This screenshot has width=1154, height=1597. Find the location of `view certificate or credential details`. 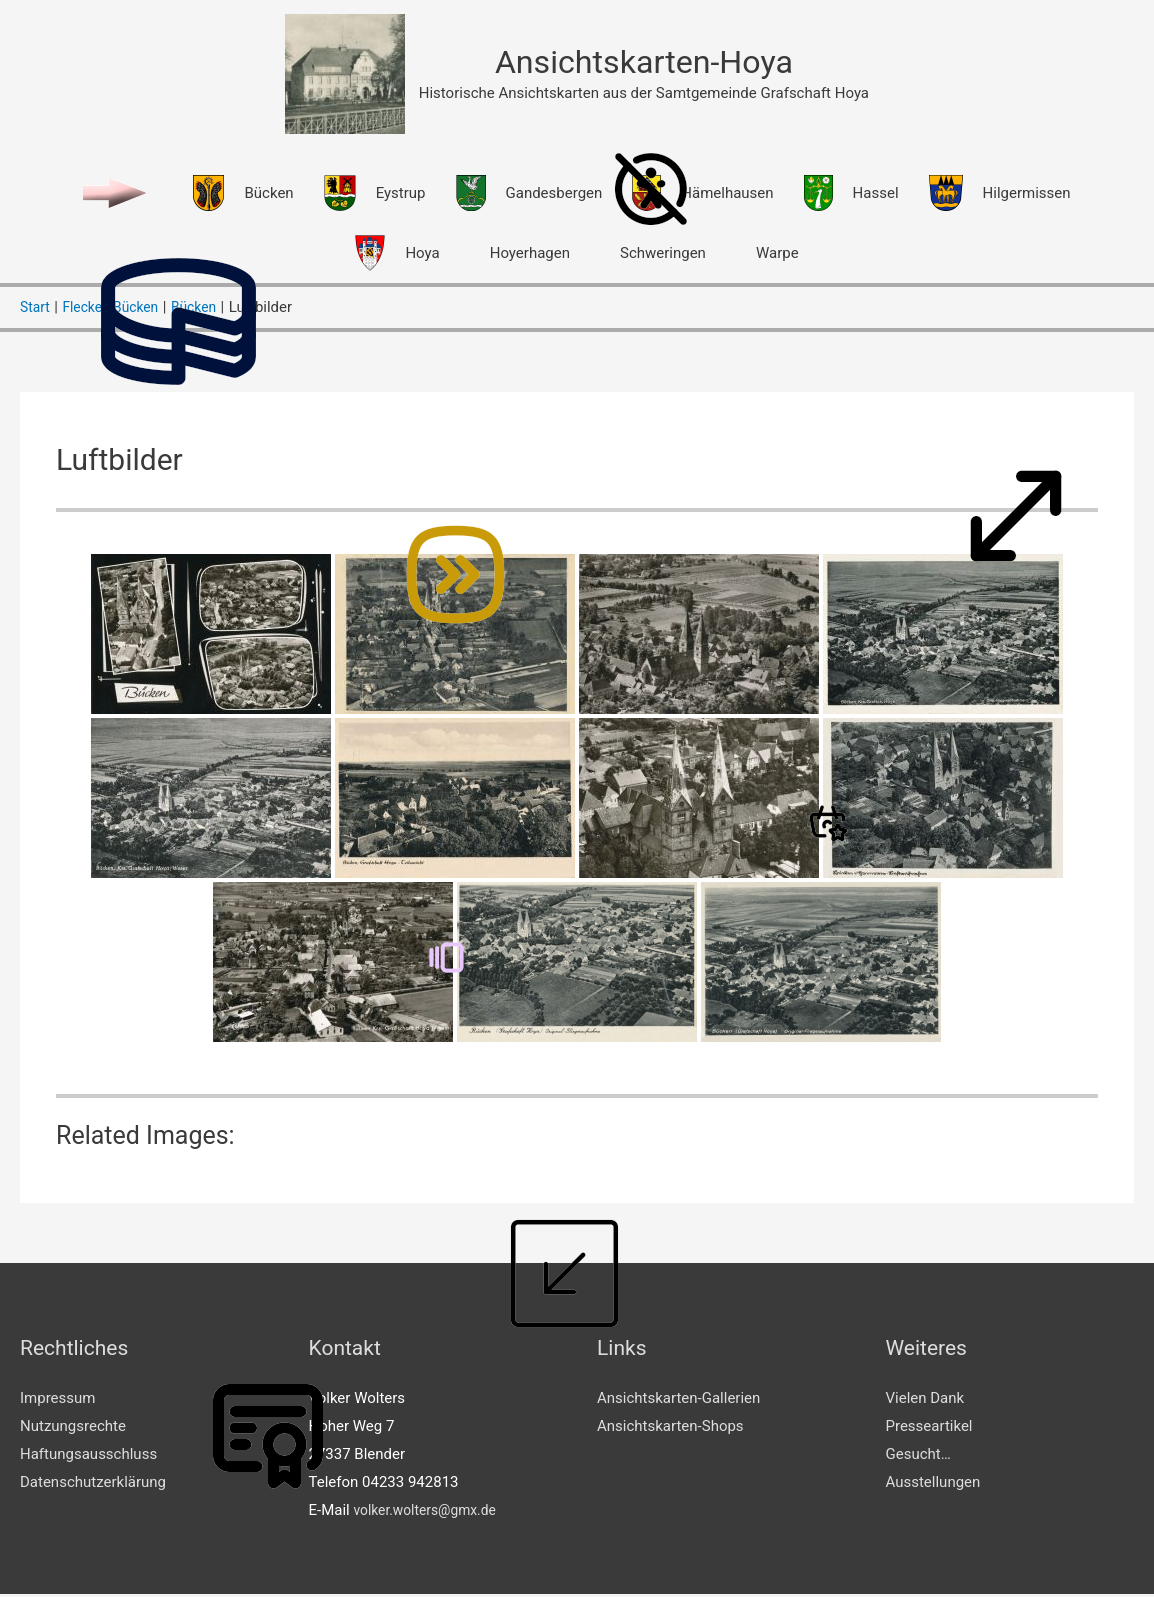

view certificate or credential details is located at coordinates (268, 1428).